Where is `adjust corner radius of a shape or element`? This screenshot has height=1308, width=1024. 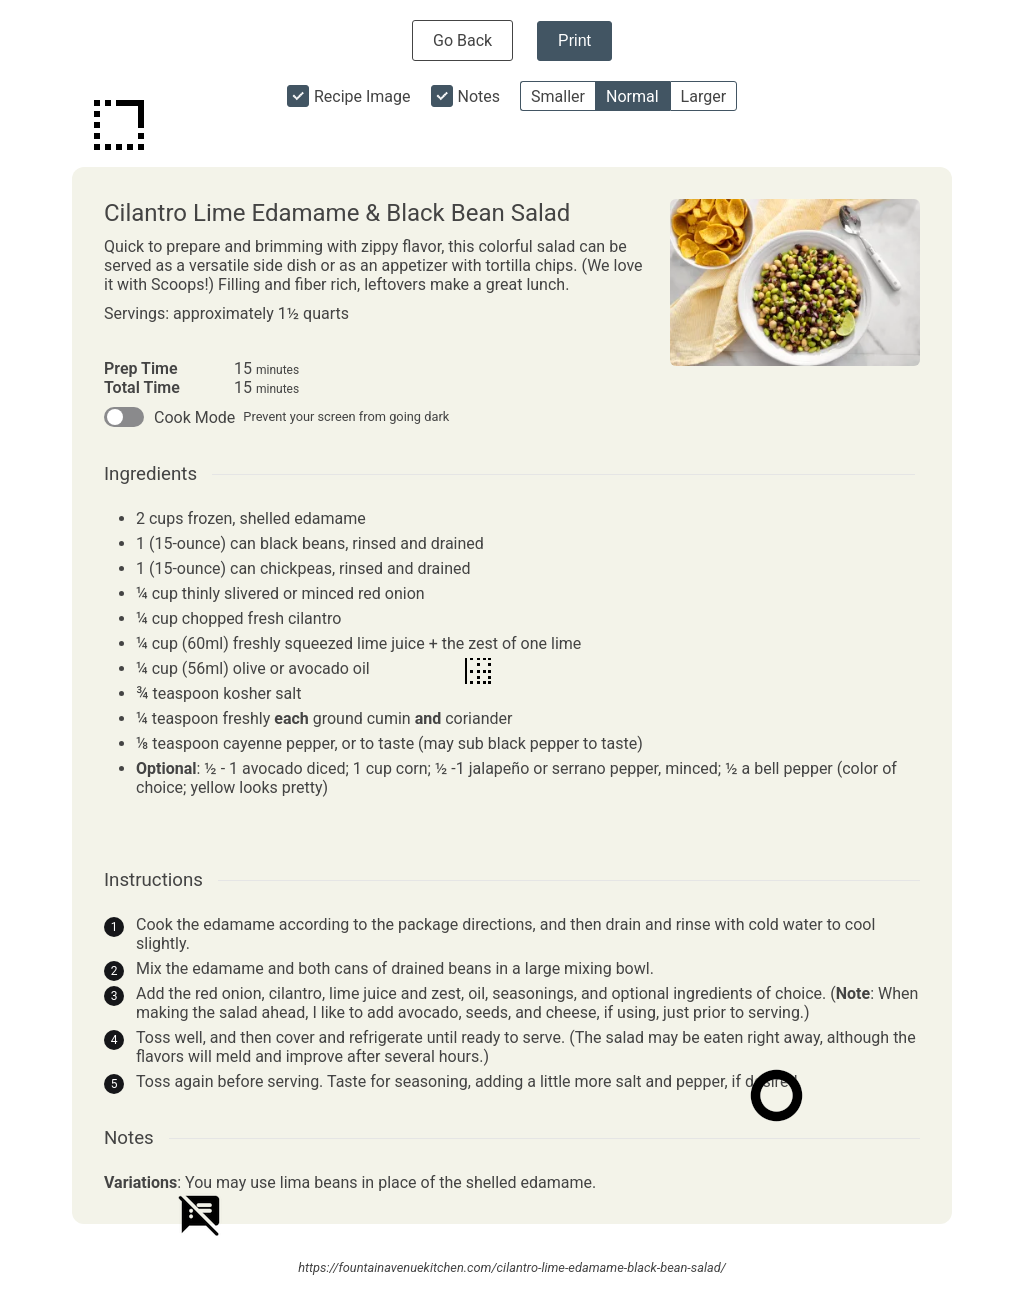 adjust corner radius of a shape or element is located at coordinates (119, 125).